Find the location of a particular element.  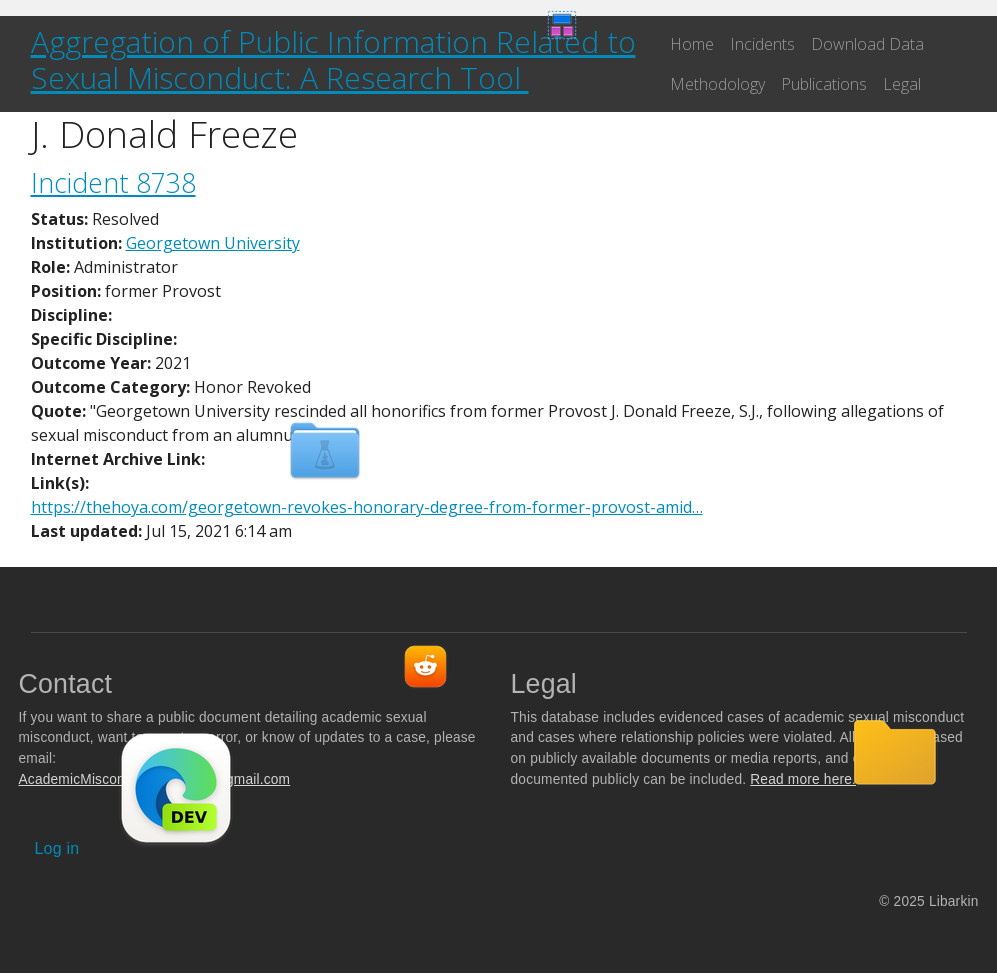

open the Antidote application folder is located at coordinates (325, 450).